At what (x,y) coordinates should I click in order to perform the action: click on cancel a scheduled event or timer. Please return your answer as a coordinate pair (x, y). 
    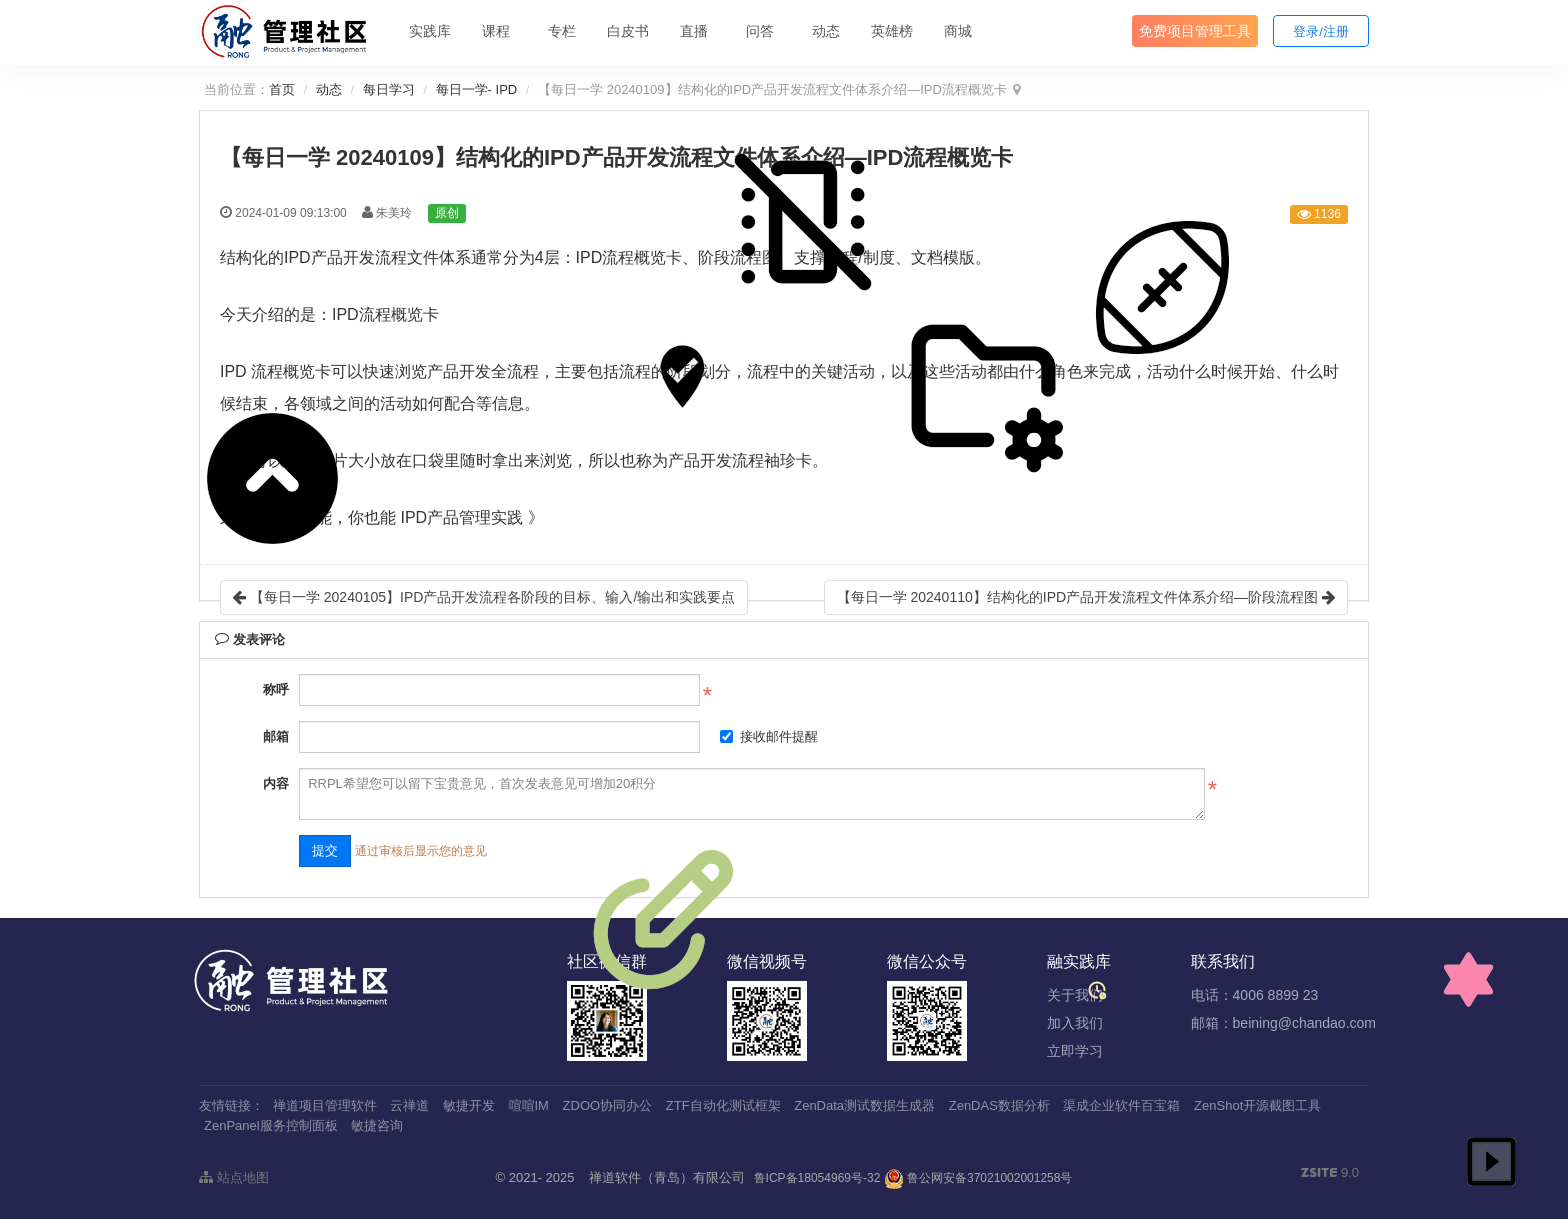
    Looking at the image, I should click on (1097, 990).